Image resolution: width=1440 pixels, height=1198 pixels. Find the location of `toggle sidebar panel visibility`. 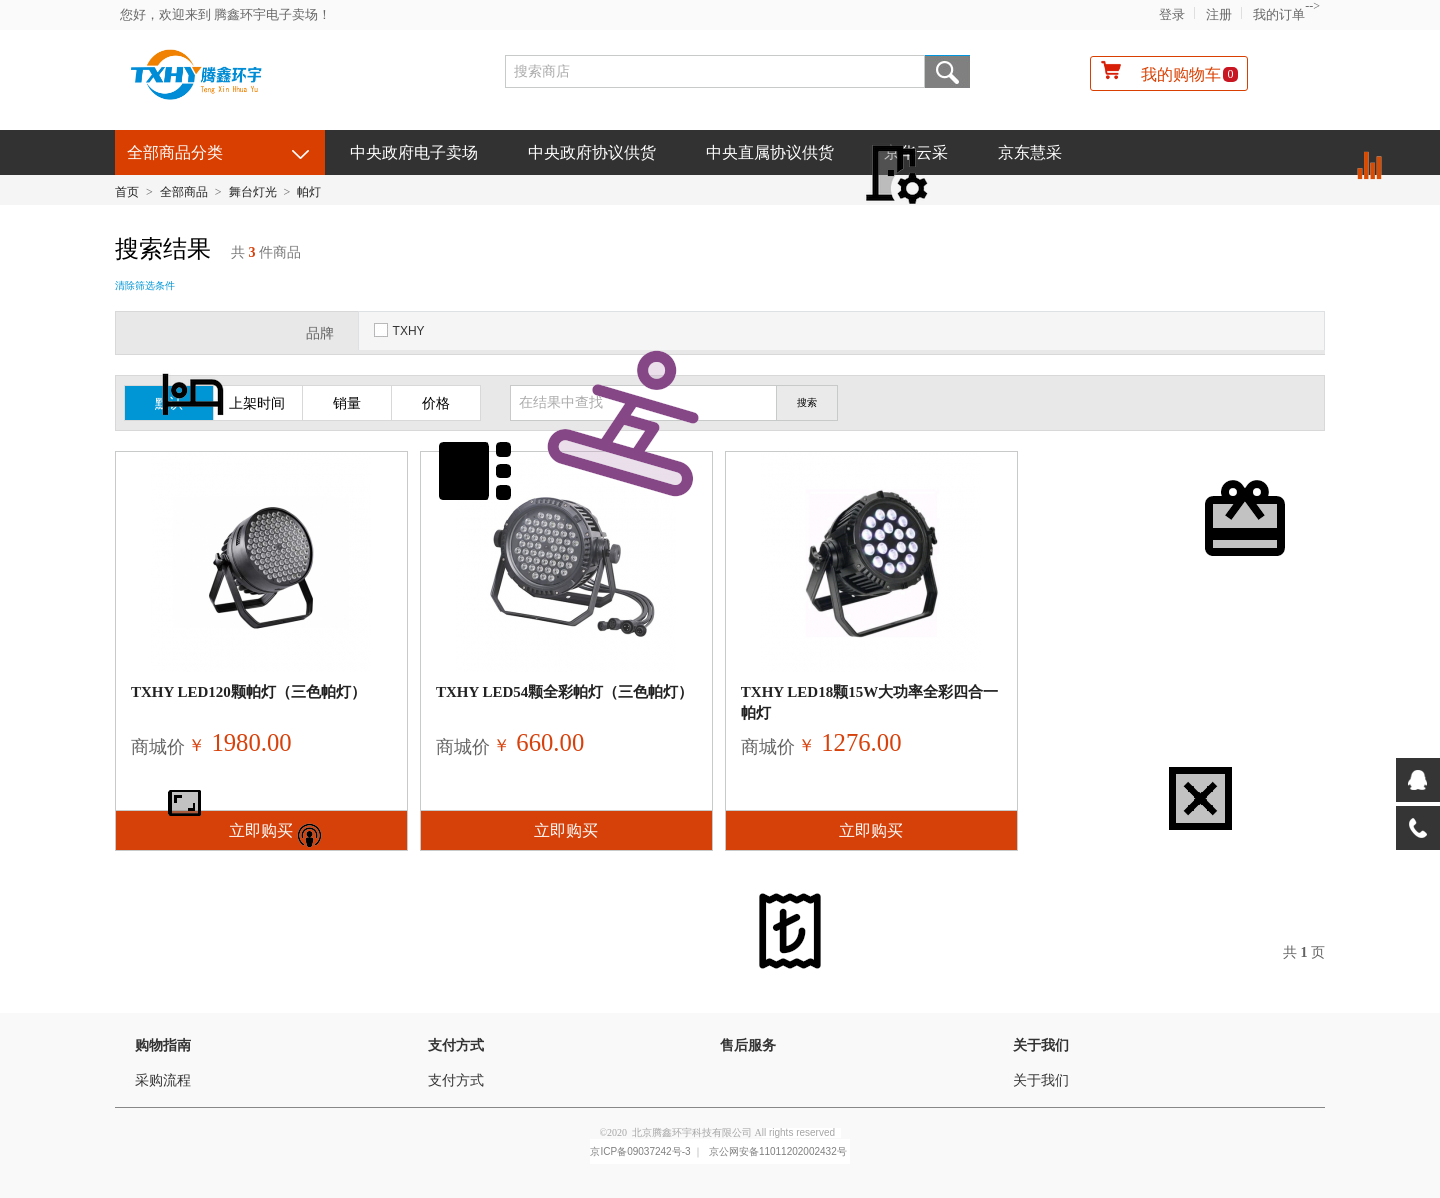

toggle sidebar panel visibility is located at coordinates (475, 471).